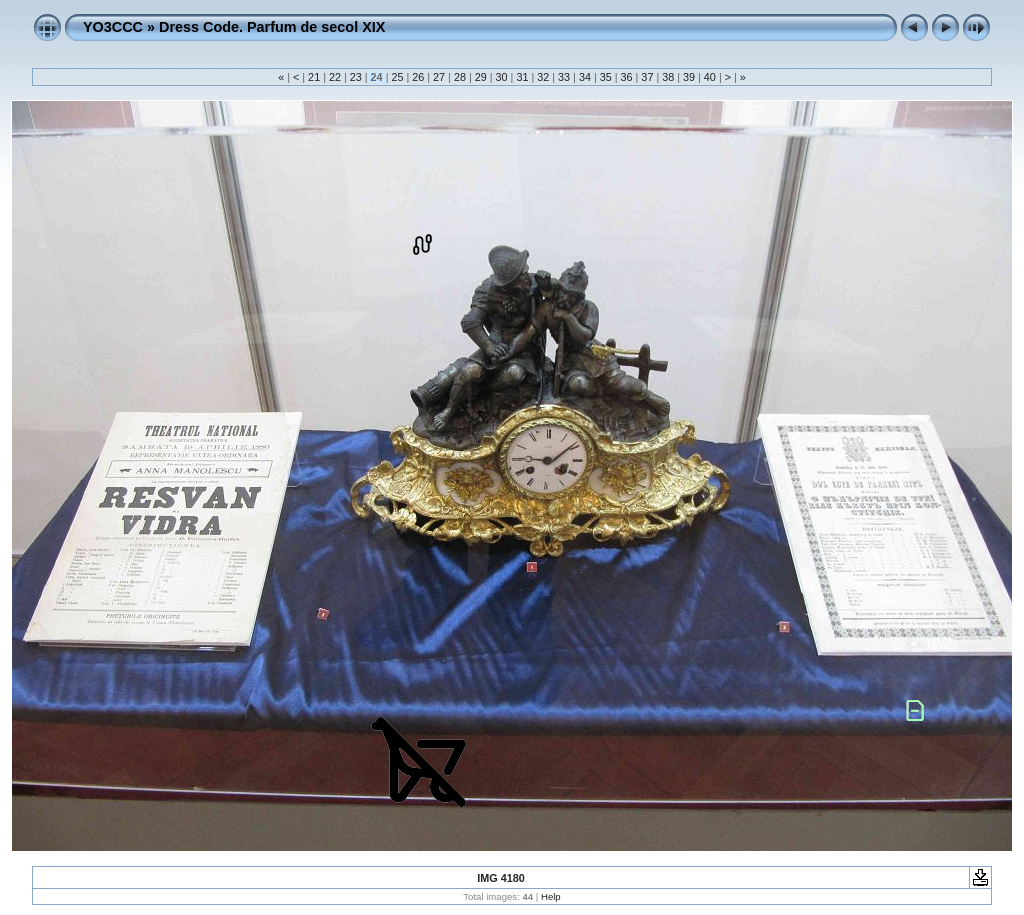  What do you see at coordinates (914, 710) in the screenshot?
I see `indicates a file has been removed or deleted` at bounding box center [914, 710].